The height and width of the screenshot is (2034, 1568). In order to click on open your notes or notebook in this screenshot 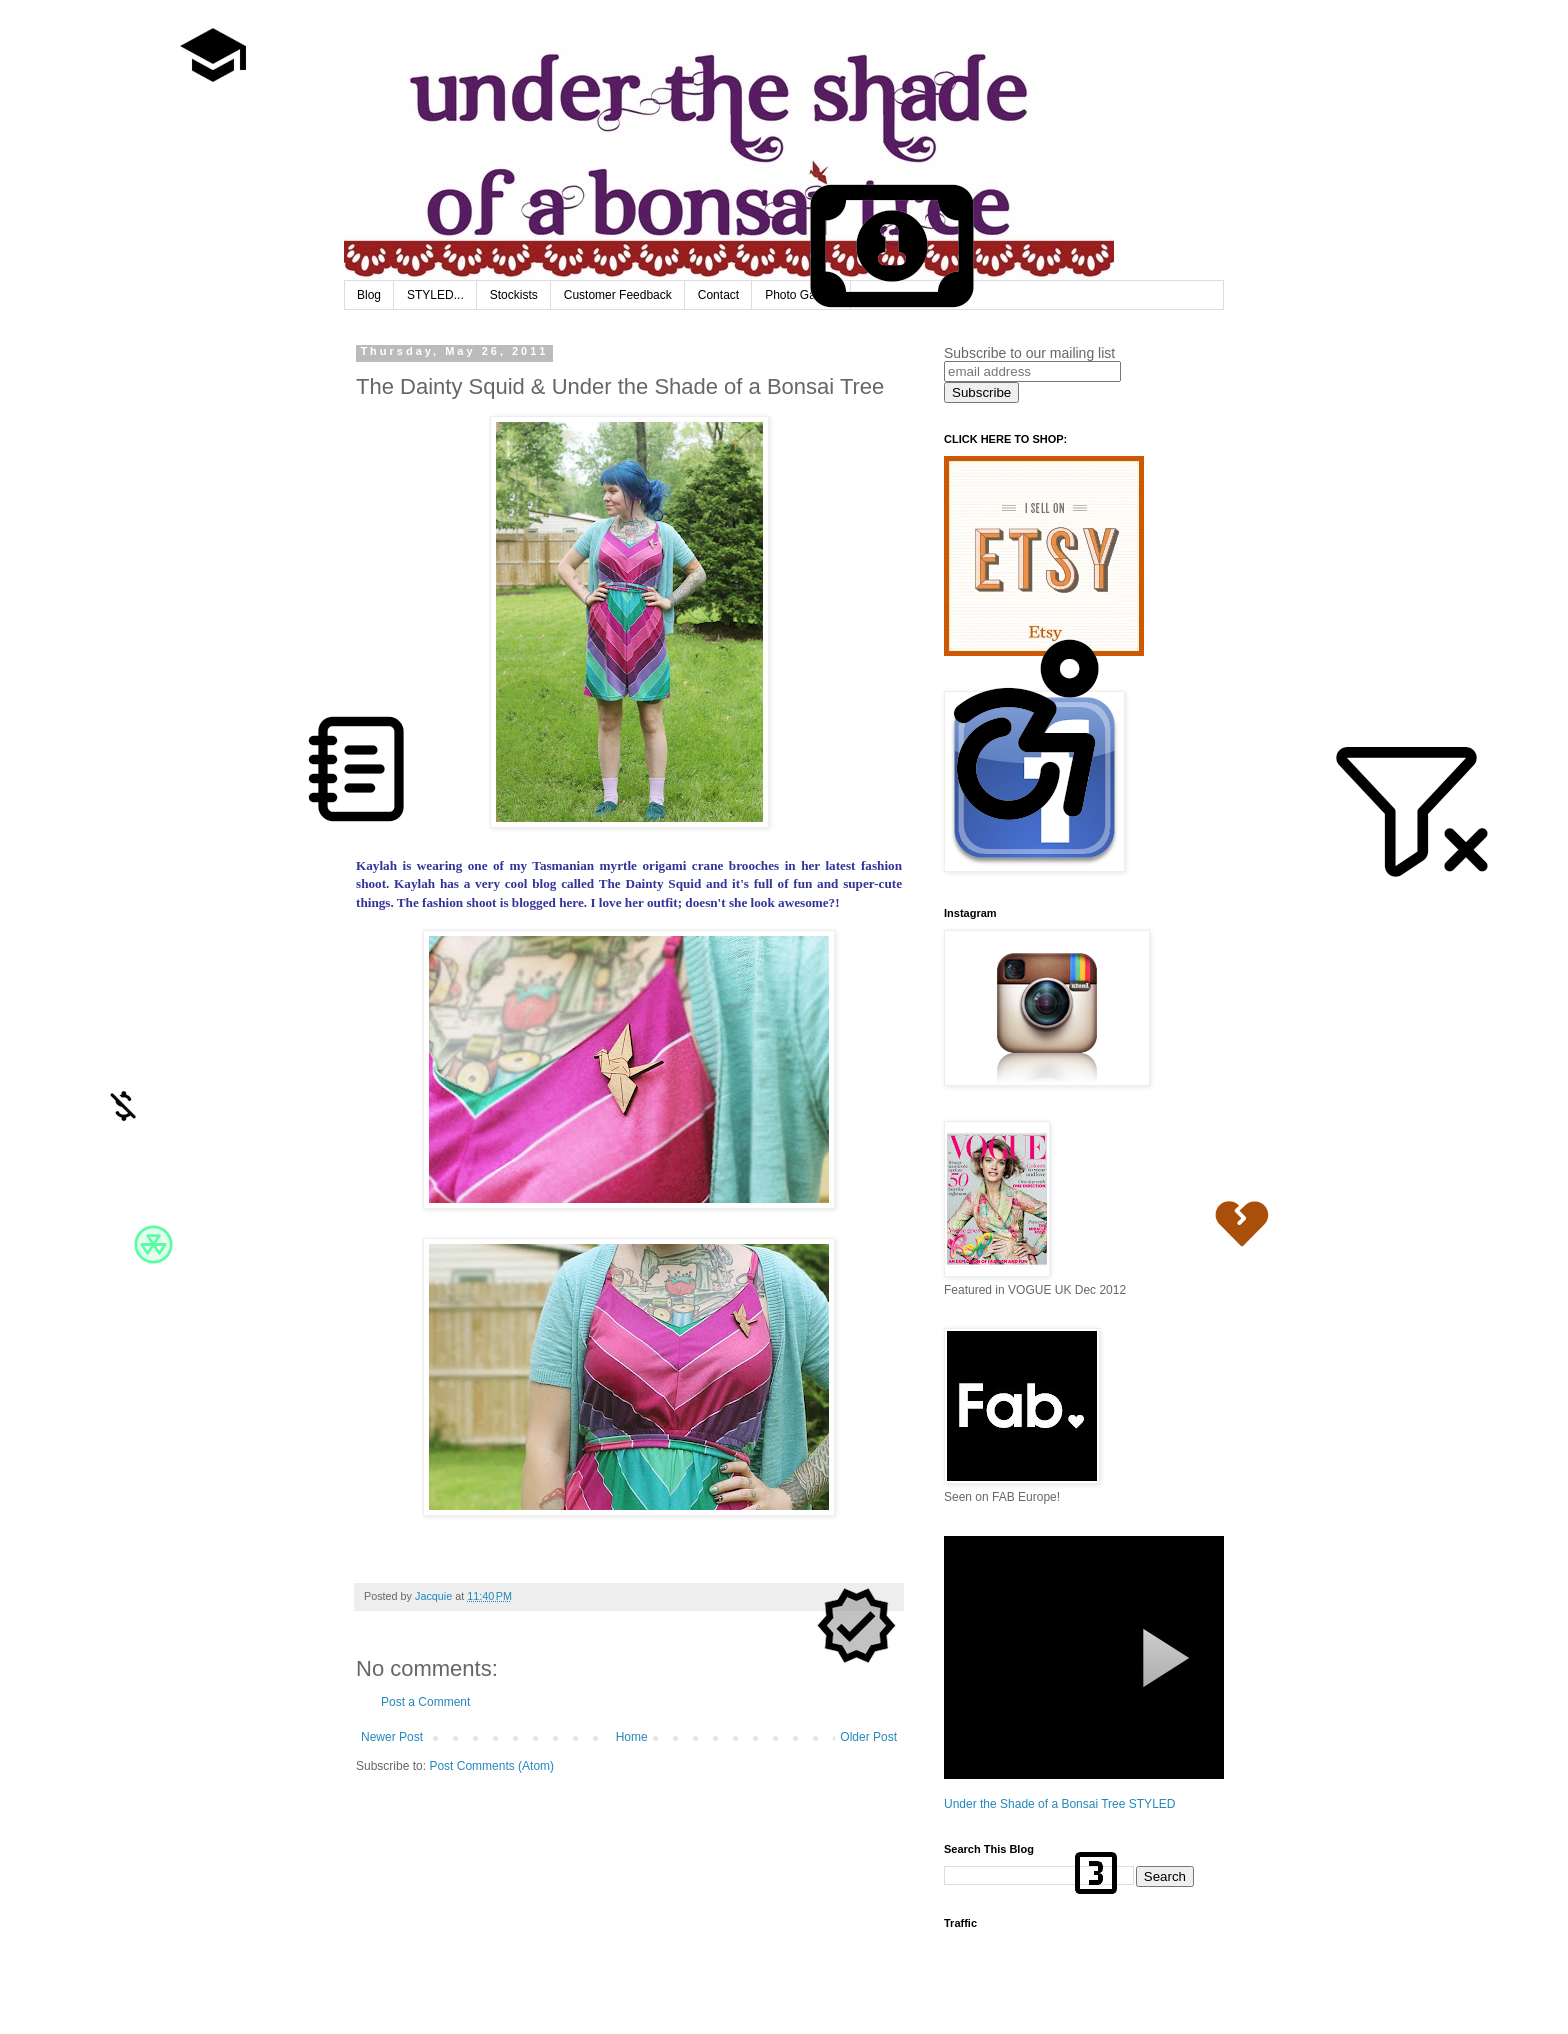, I will do `click(361, 769)`.